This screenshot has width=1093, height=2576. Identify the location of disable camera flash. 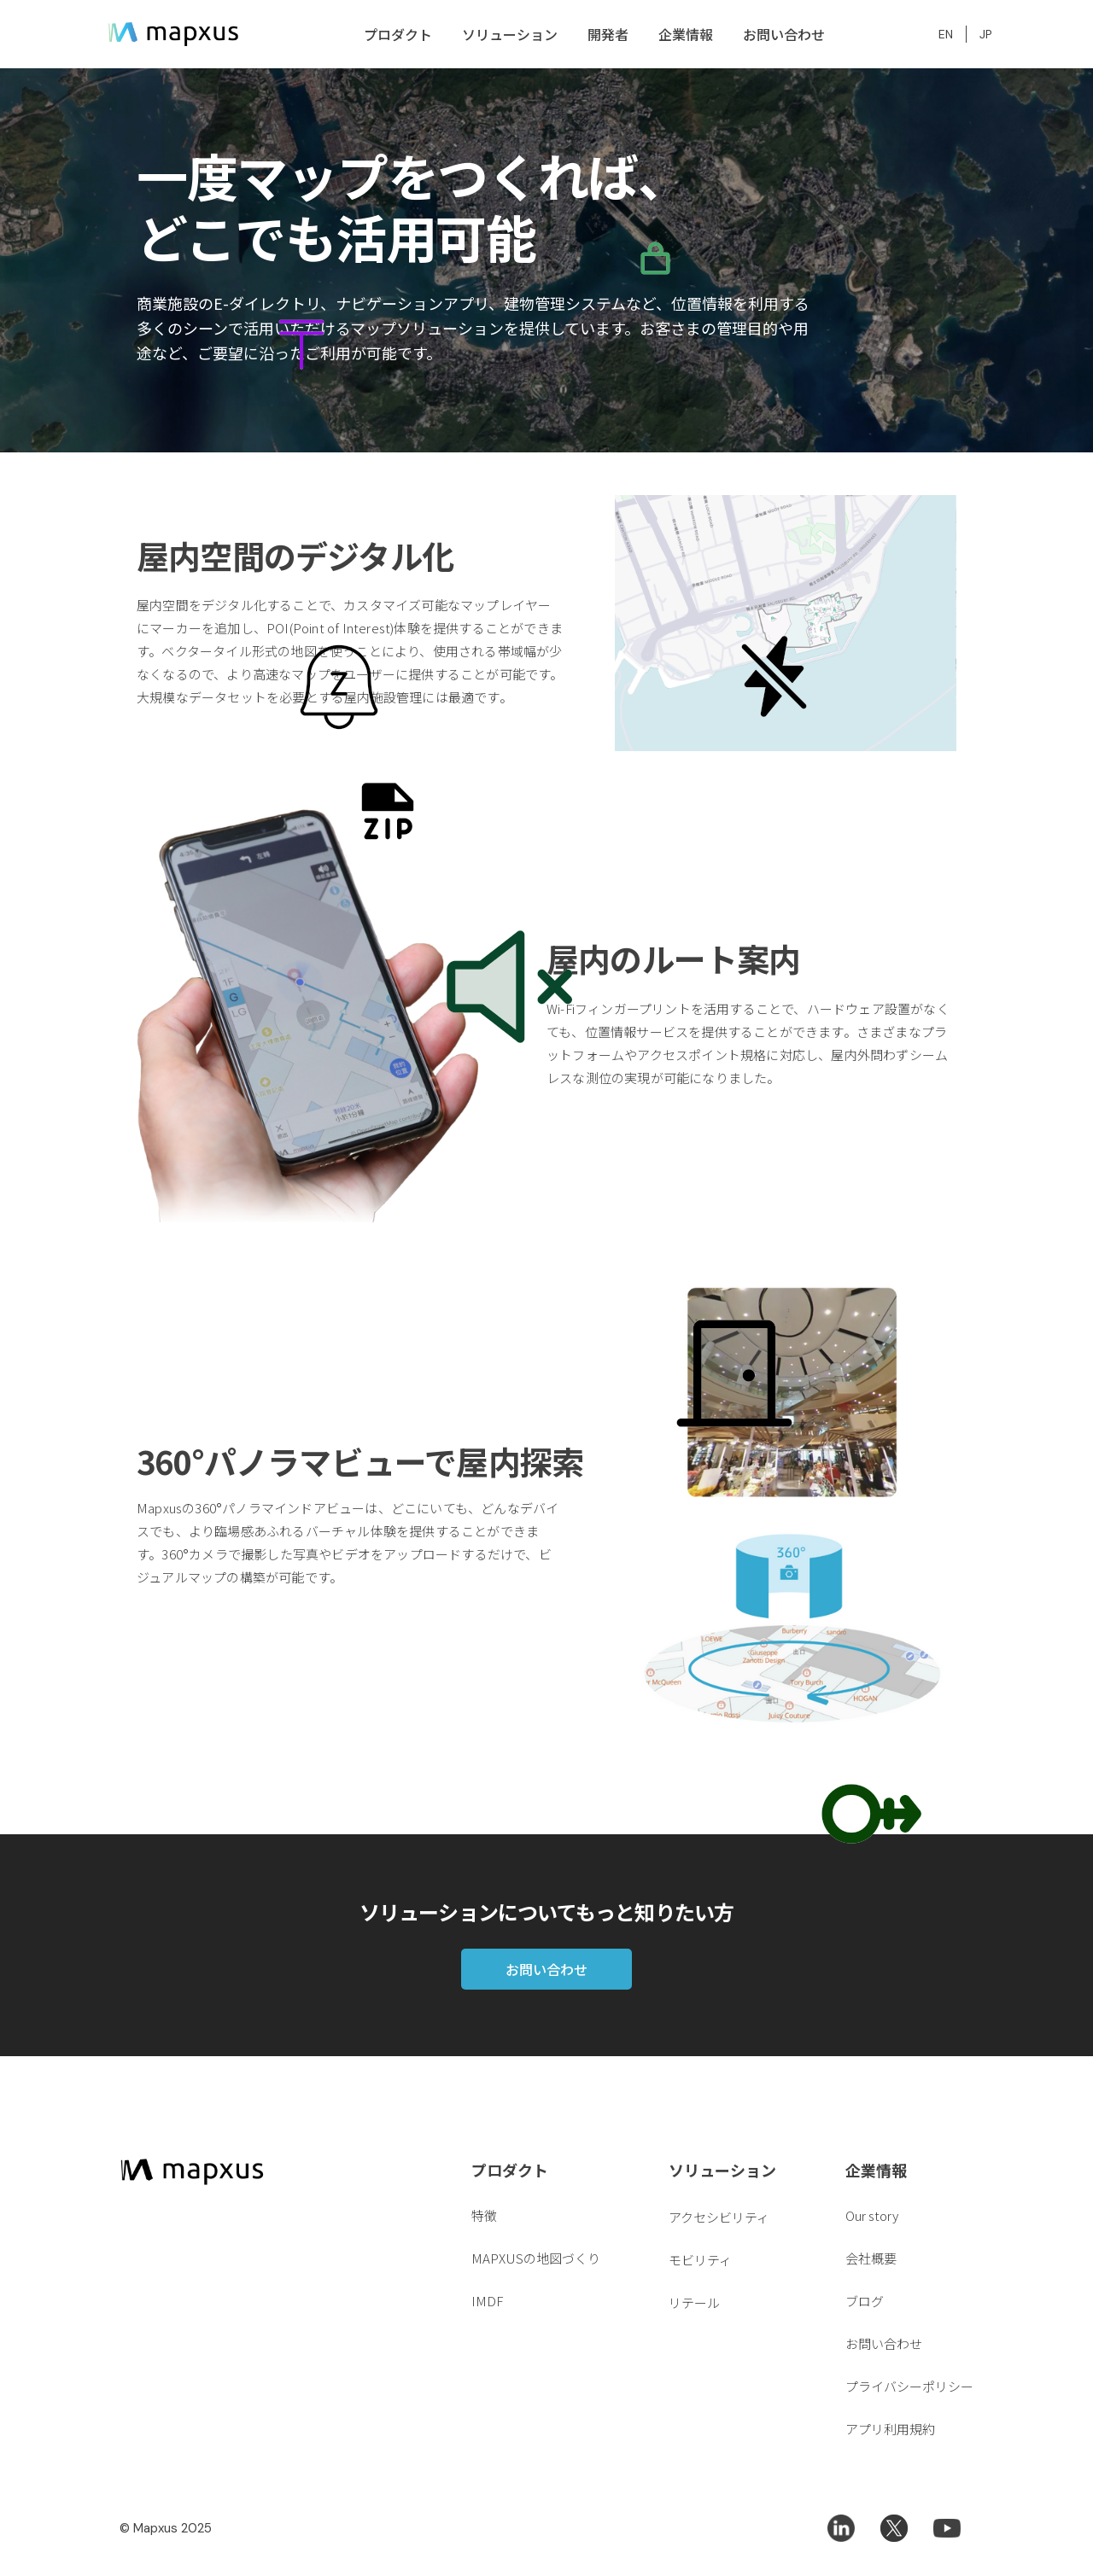
(774, 676).